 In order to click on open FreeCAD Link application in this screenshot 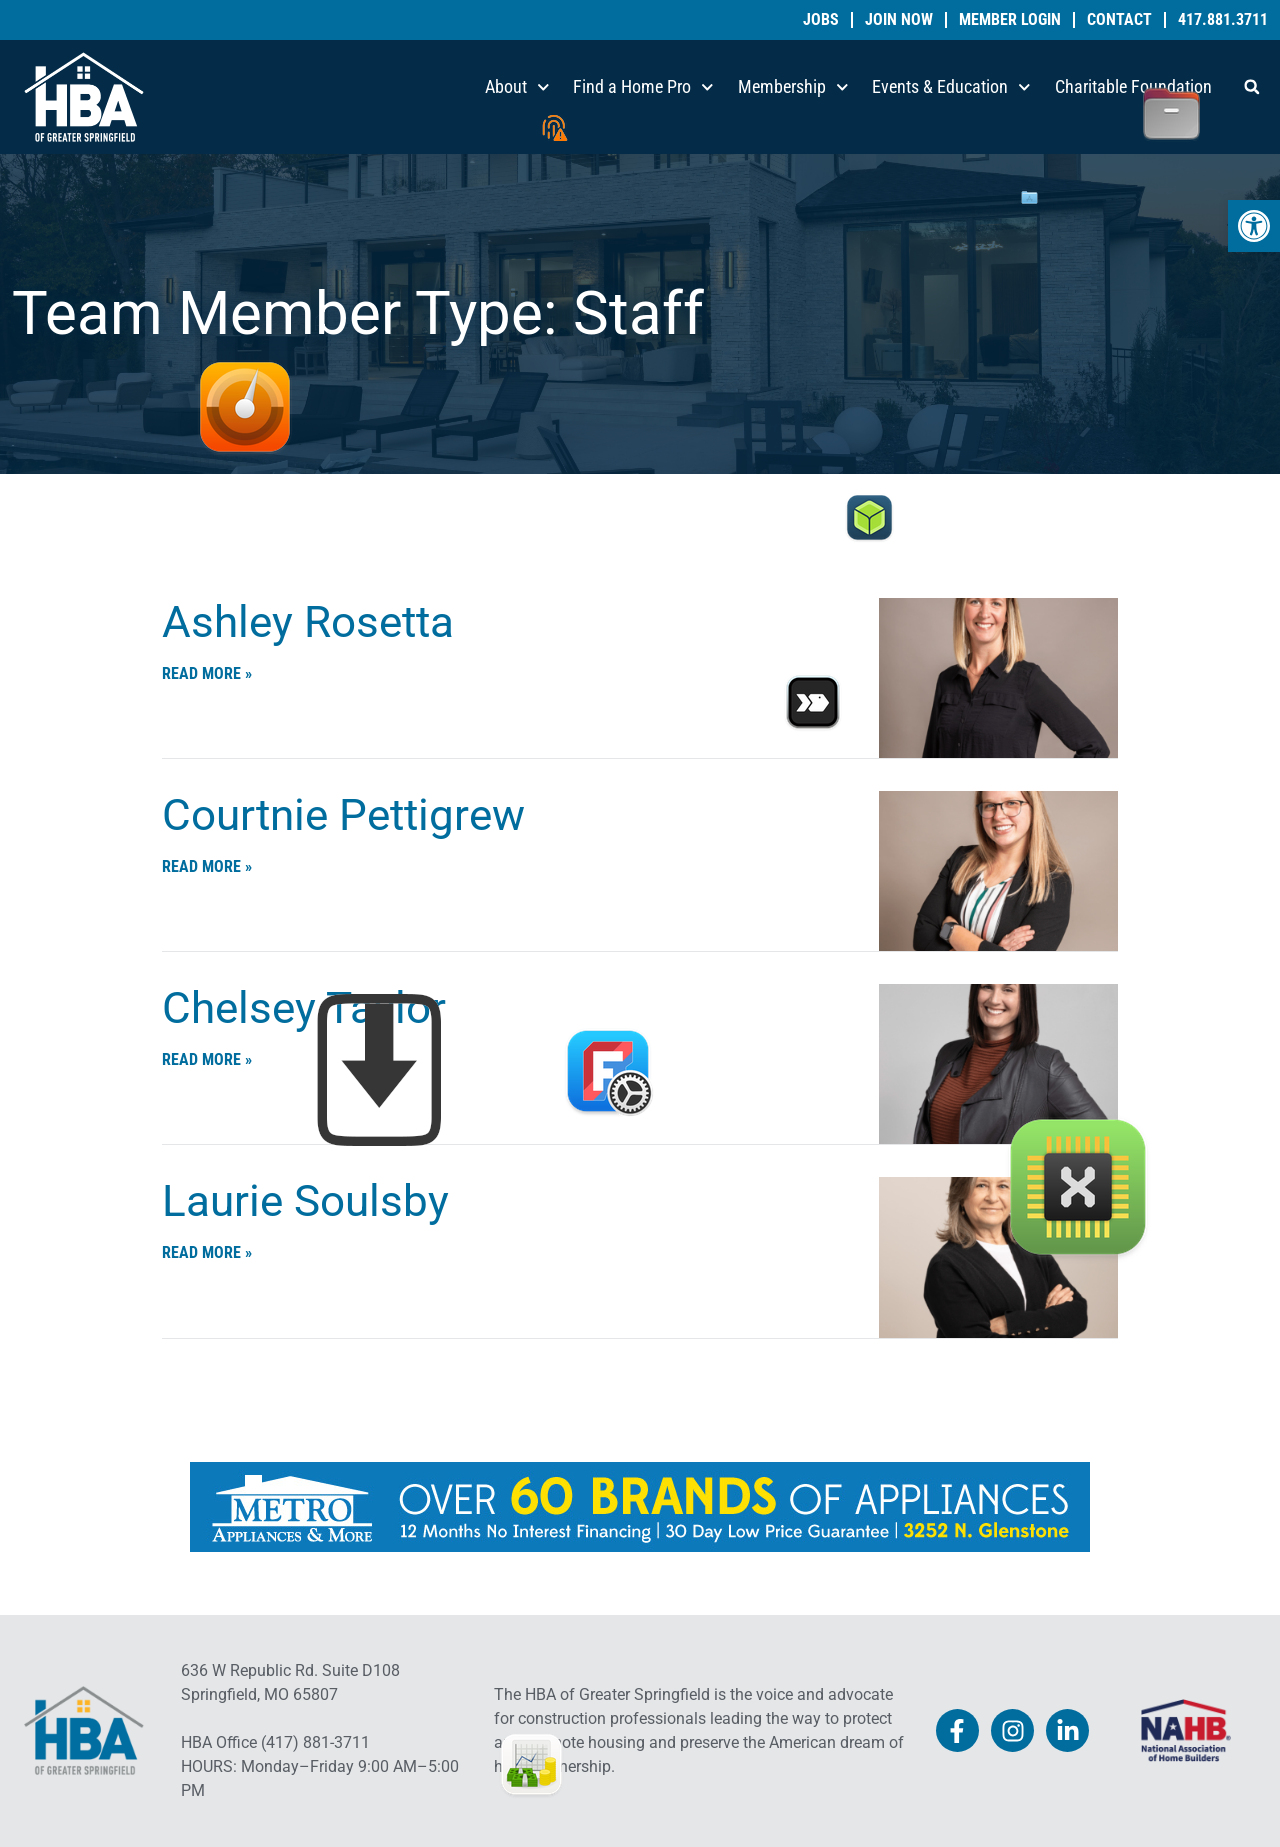, I will do `click(608, 1071)`.